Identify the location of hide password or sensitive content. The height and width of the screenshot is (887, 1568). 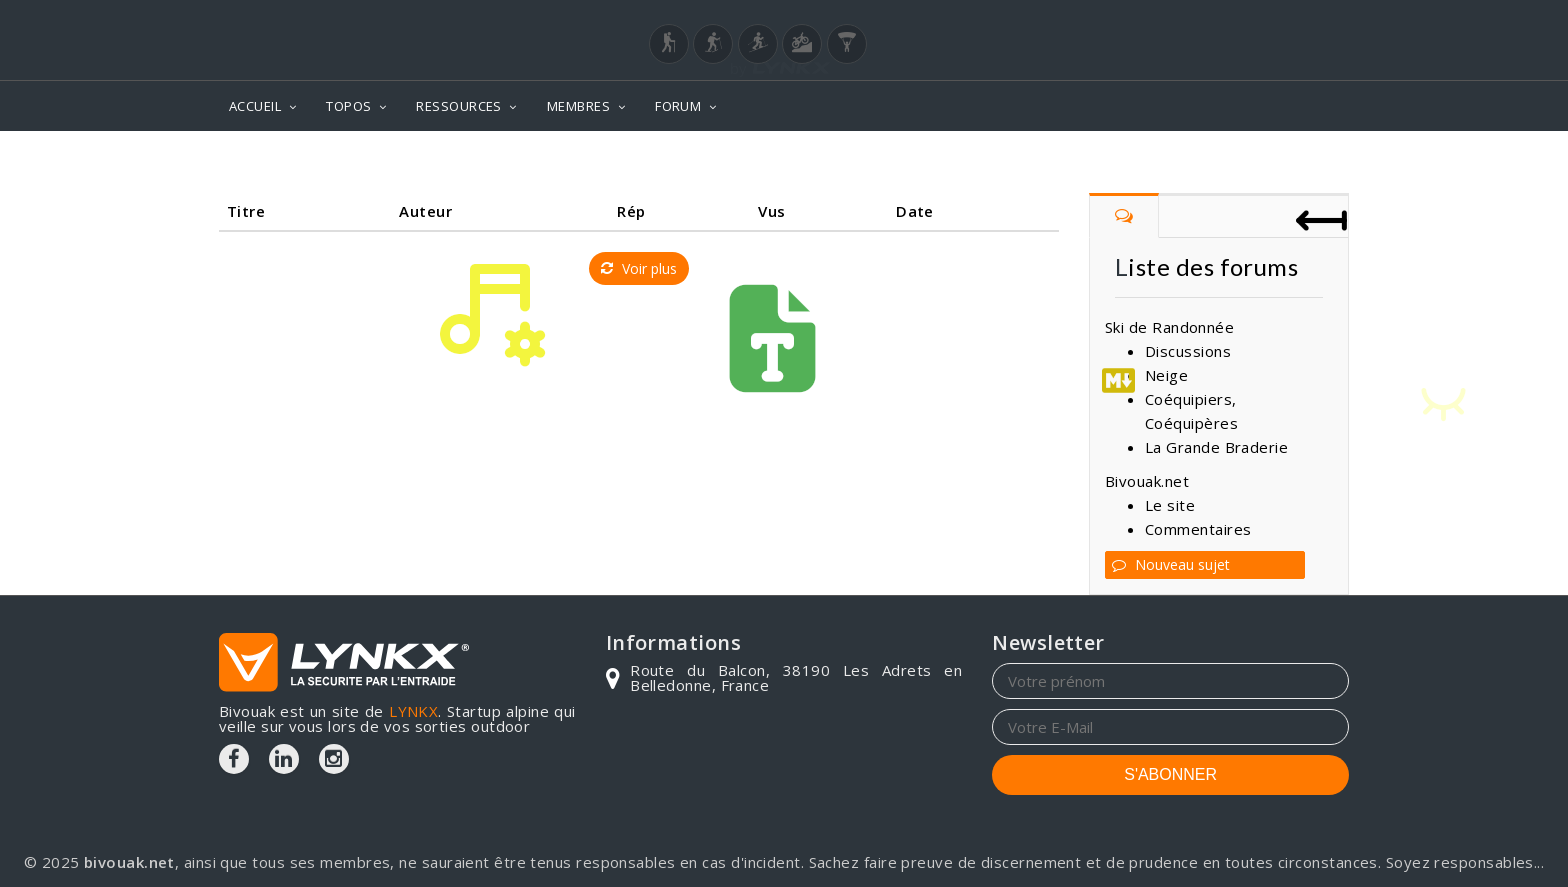
(1443, 401).